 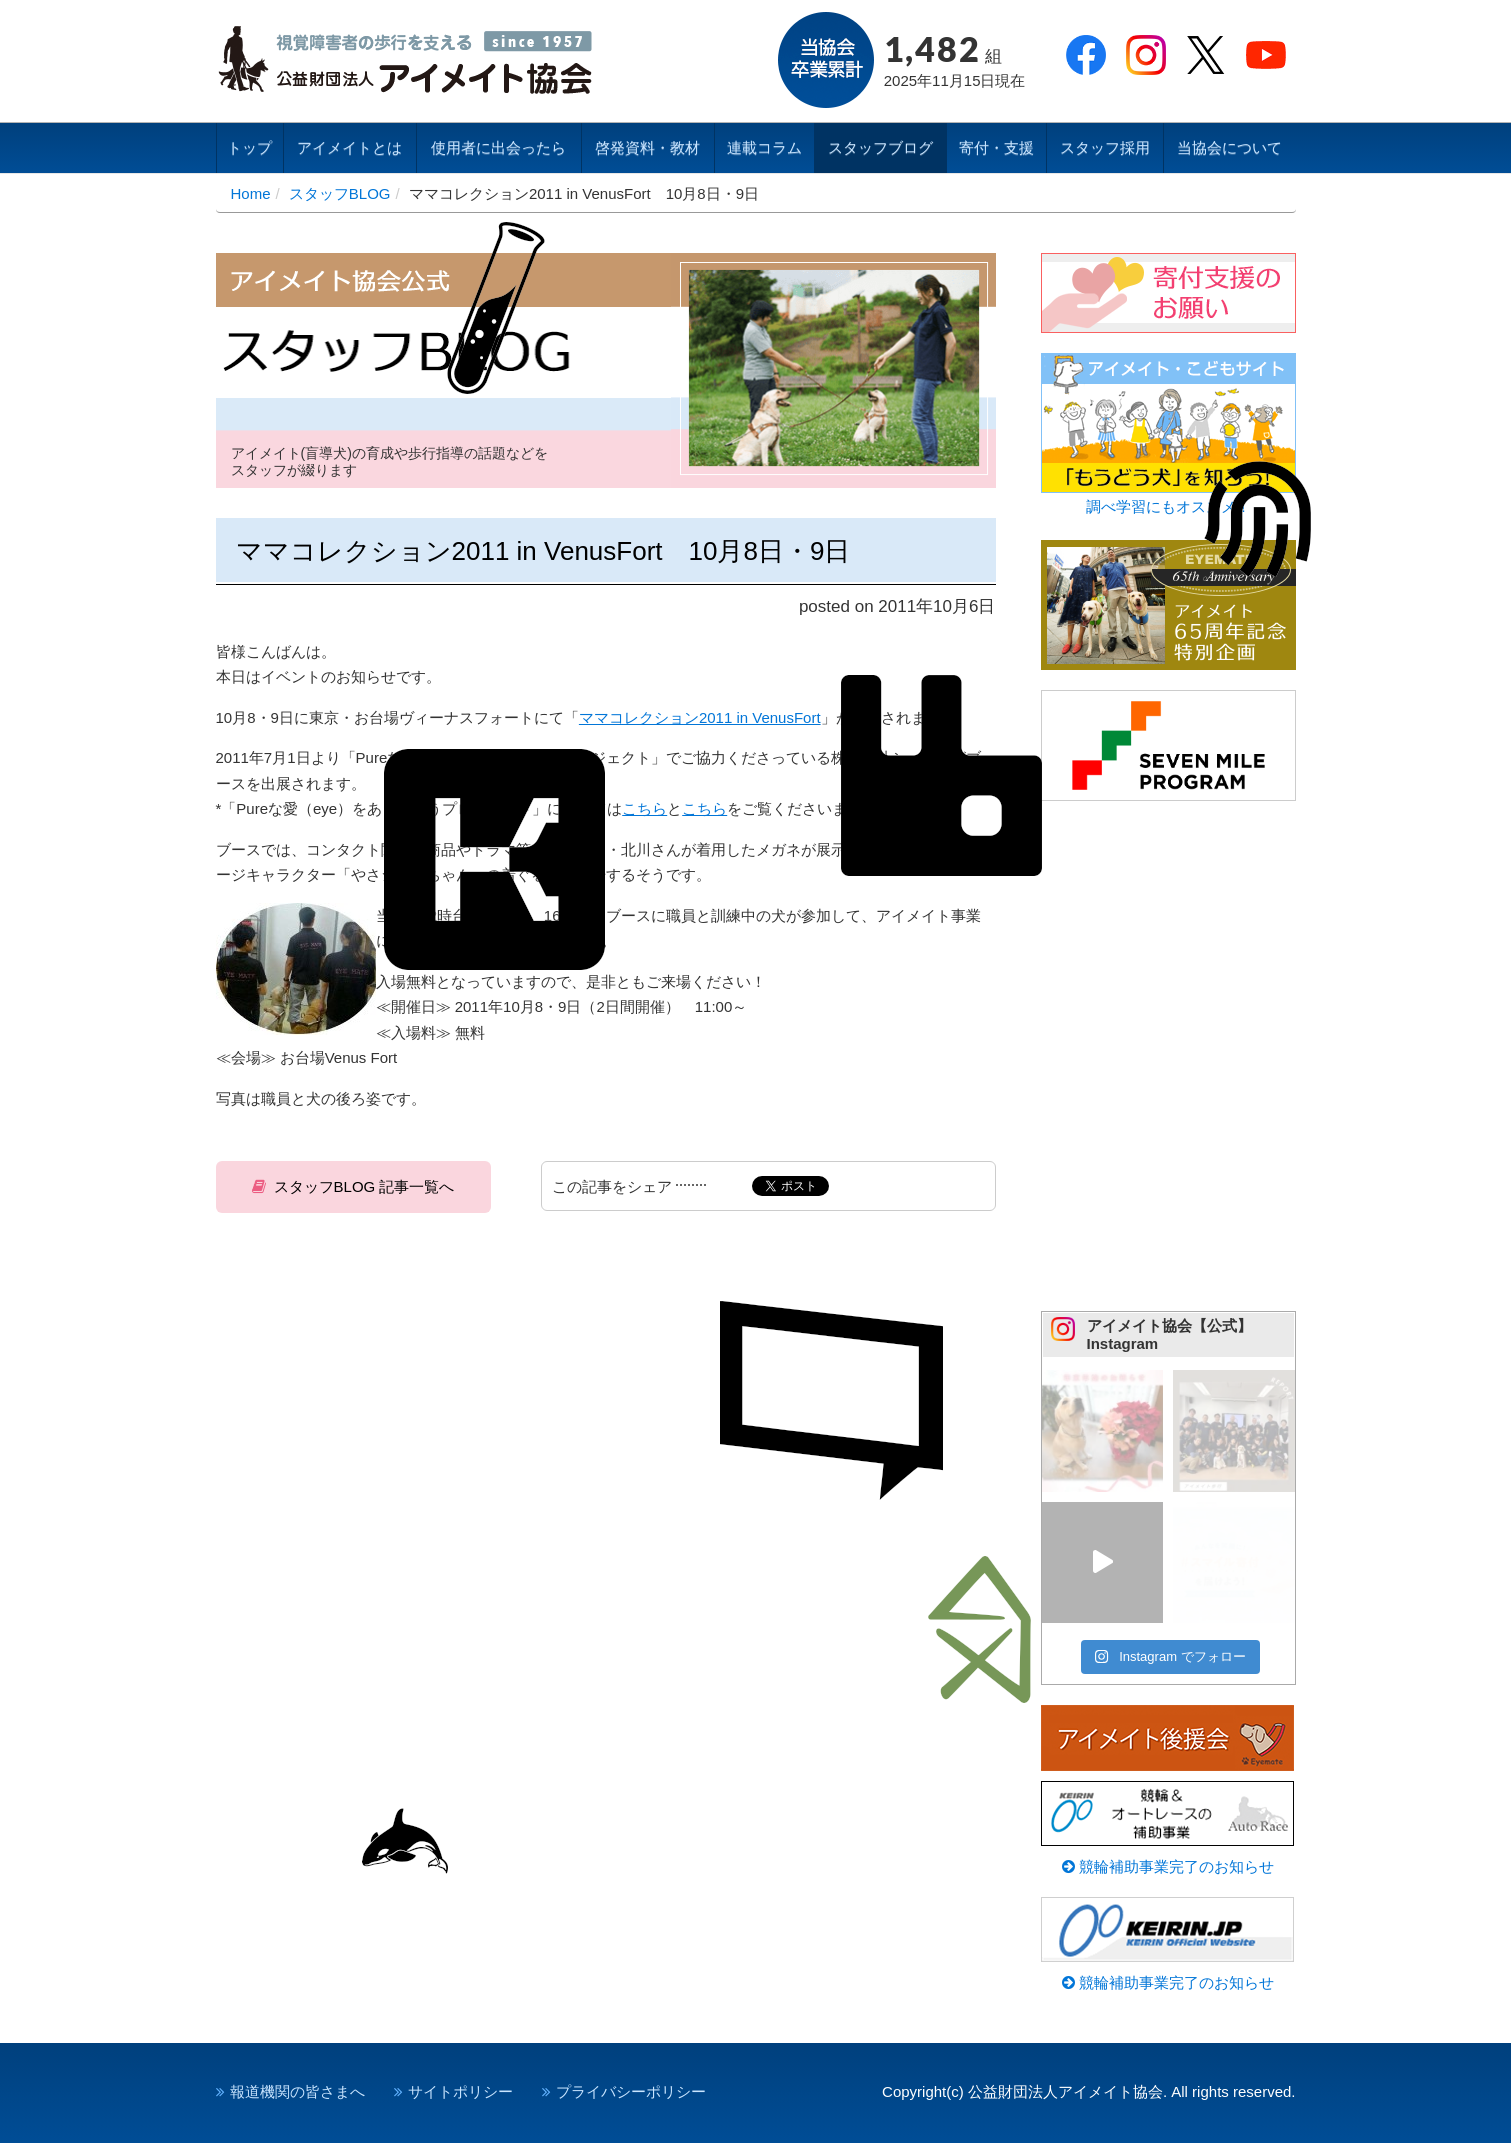 What do you see at coordinates (1259, 518) in the screenshot?
I see `authenticate with fingerprint` at bounding box center [1259, 518].